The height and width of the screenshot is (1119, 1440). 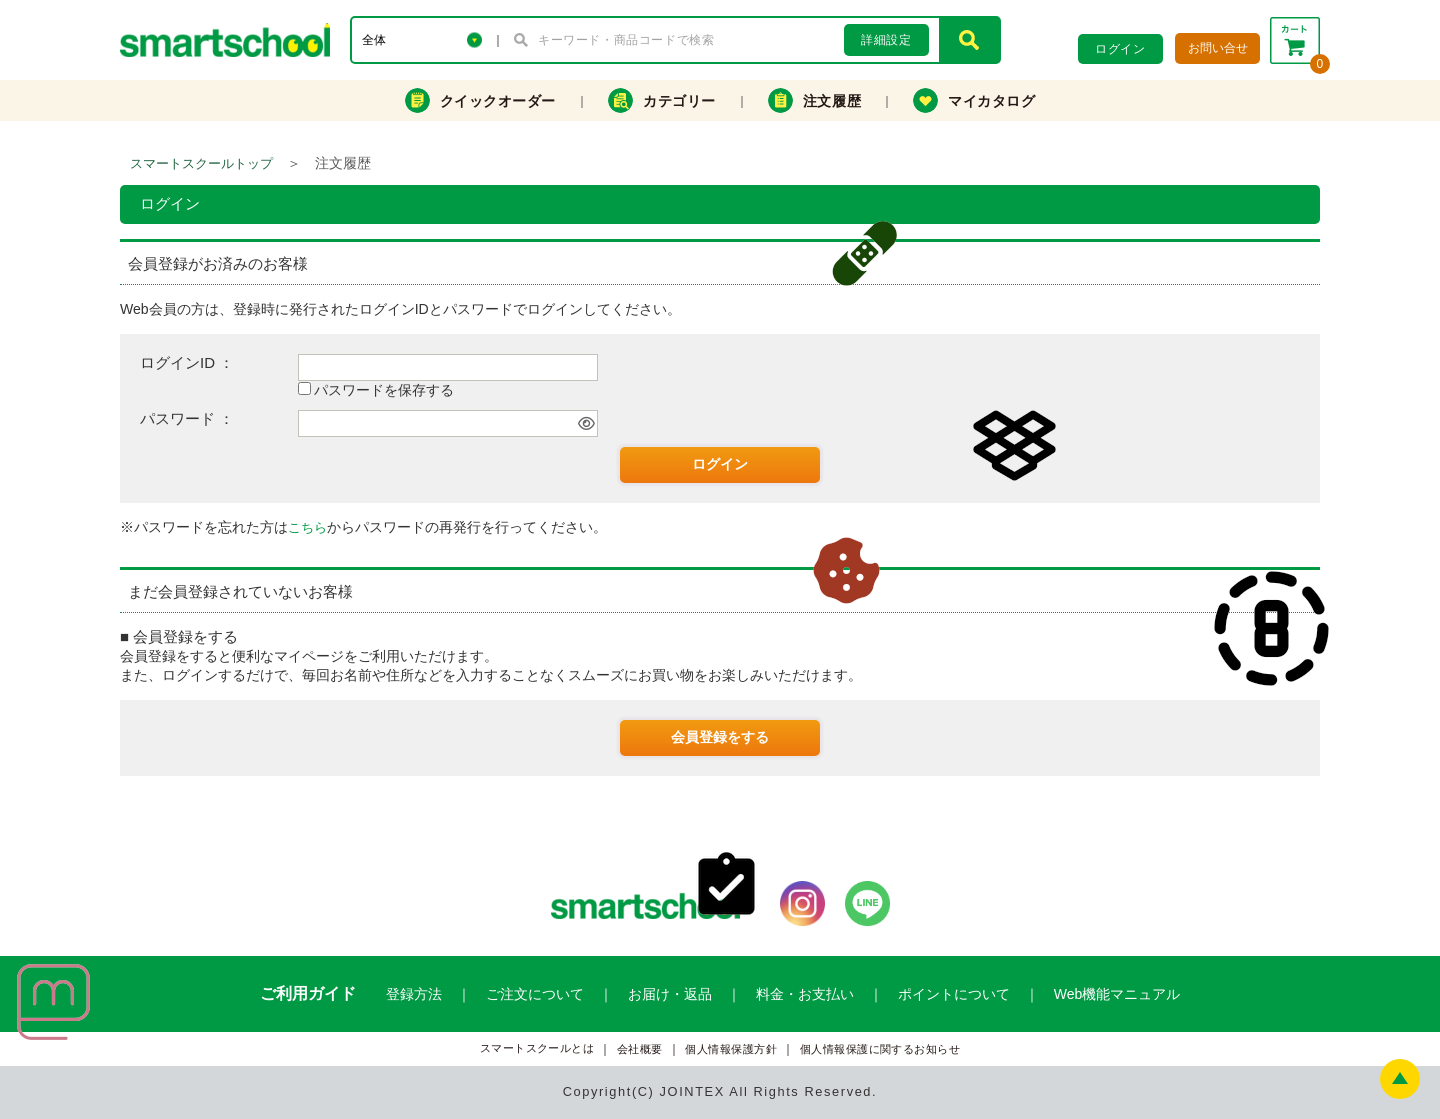 I want to click on step 8 in a multi-step process, so click(x=1271, y=628).